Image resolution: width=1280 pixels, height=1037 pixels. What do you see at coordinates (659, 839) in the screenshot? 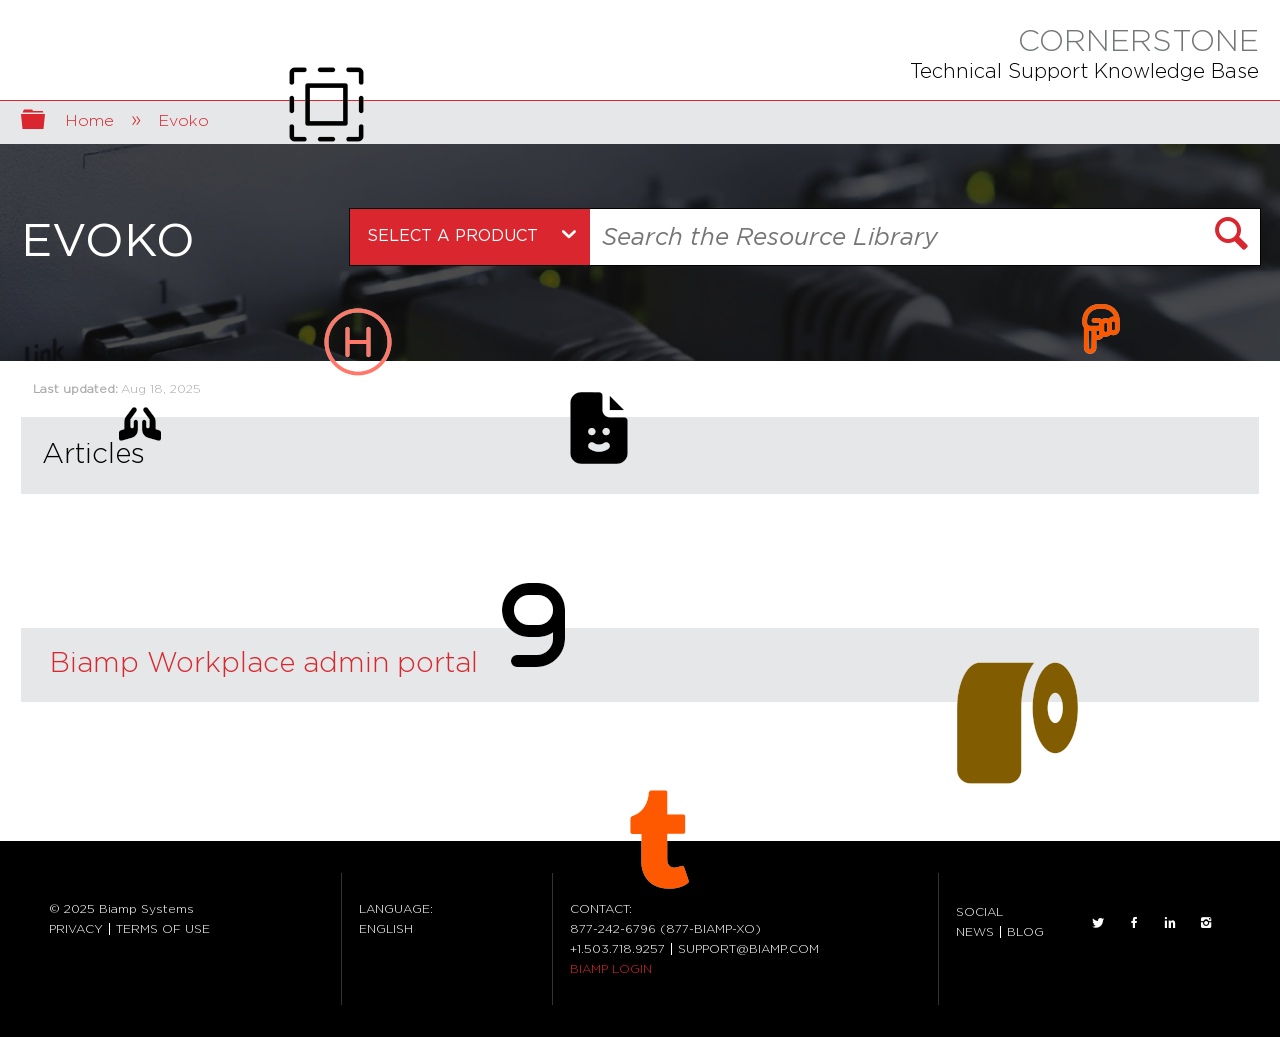
I see `open tumblr app` at bounding box center [659, 839].